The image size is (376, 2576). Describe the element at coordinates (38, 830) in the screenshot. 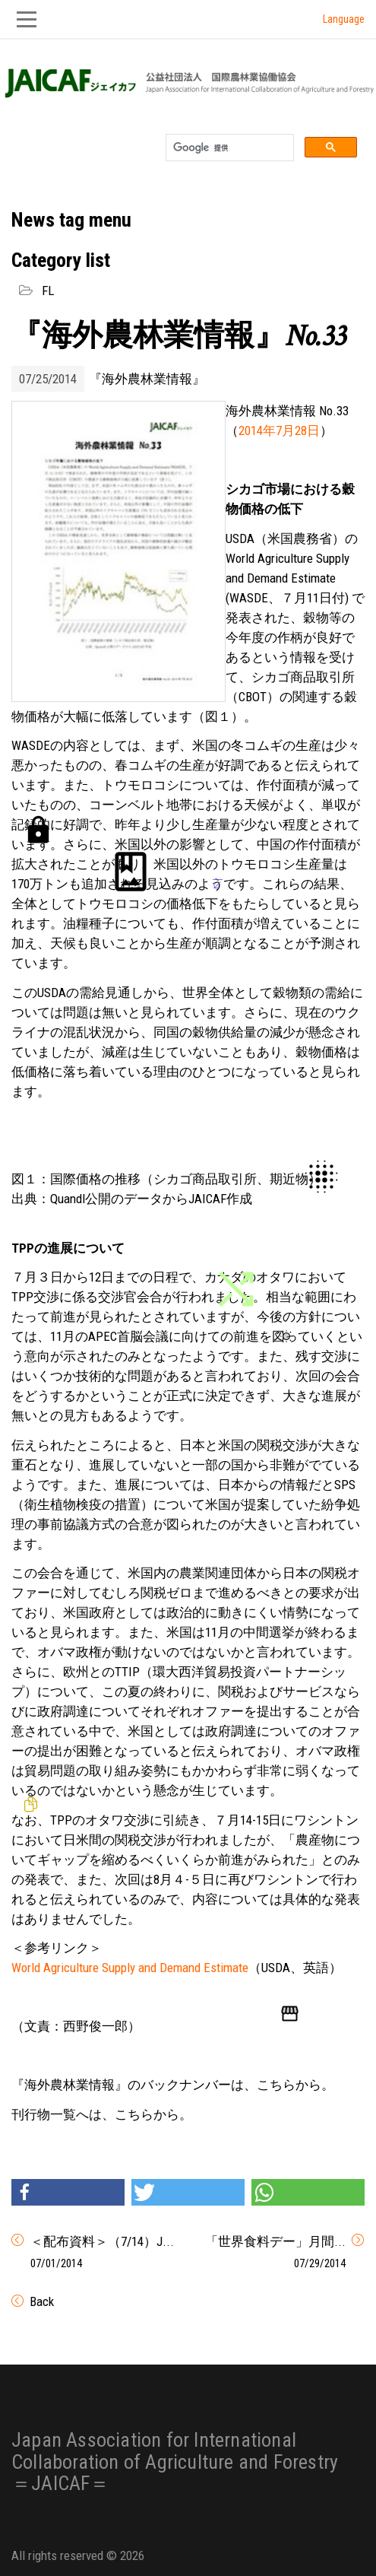

I see `indicates a secure connection` at that location.